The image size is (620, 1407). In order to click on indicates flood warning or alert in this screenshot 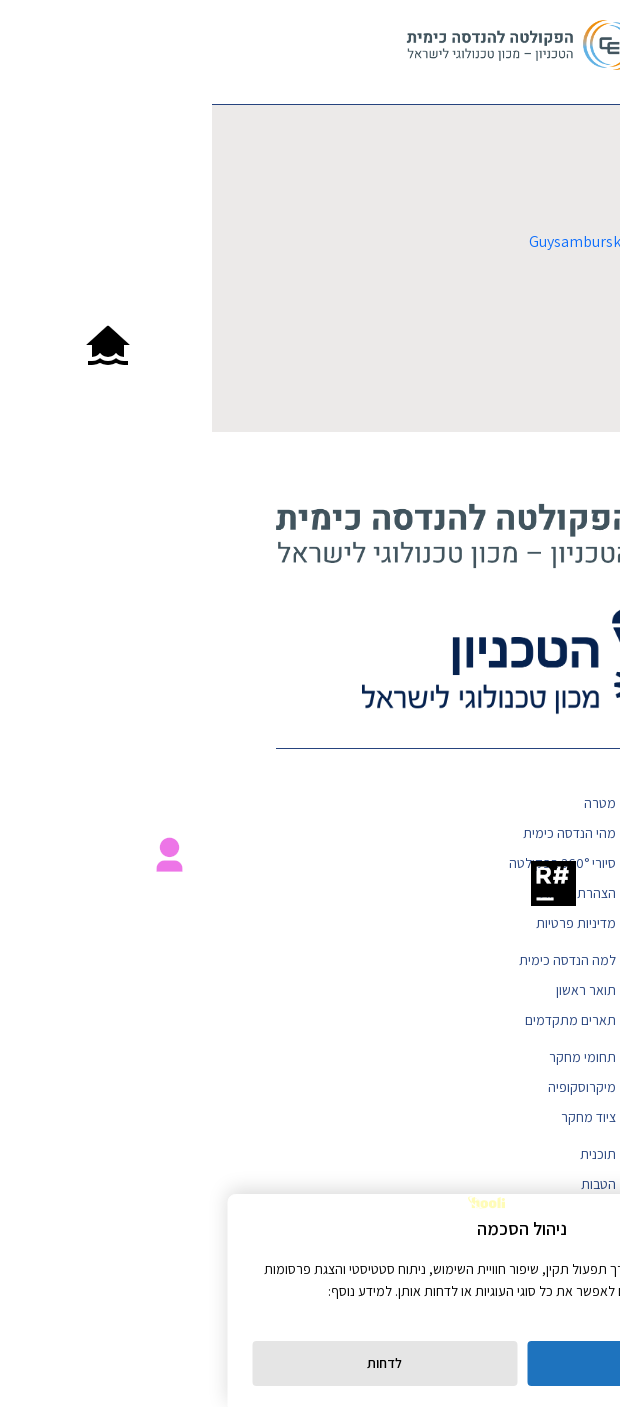, I will do `click(108, 347)`.